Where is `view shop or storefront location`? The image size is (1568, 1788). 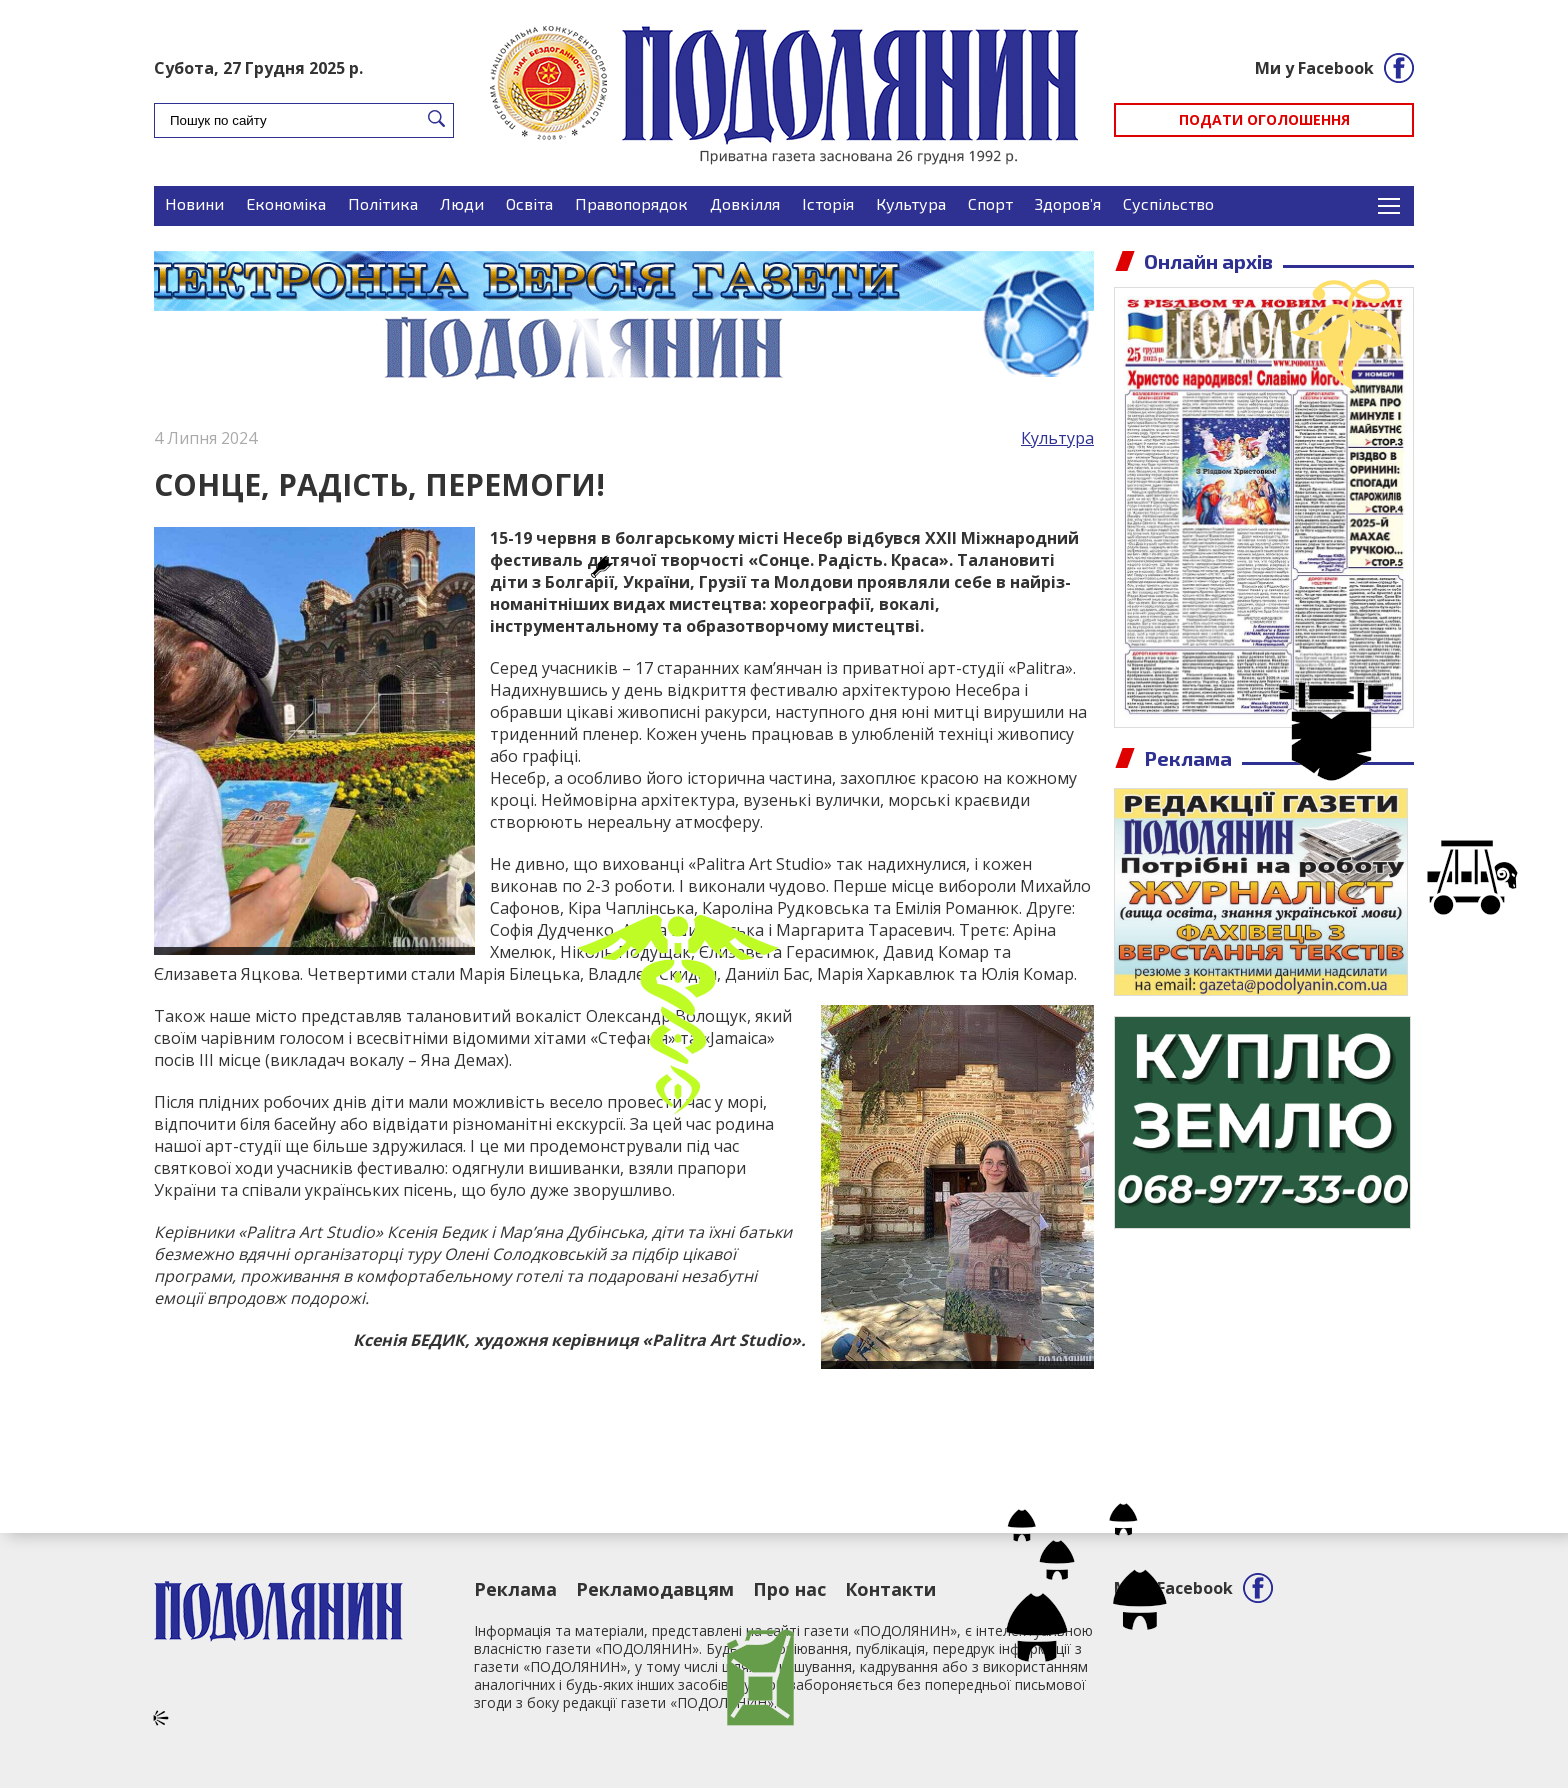 view shop or storefront location is located at coordinates (1331, 730).